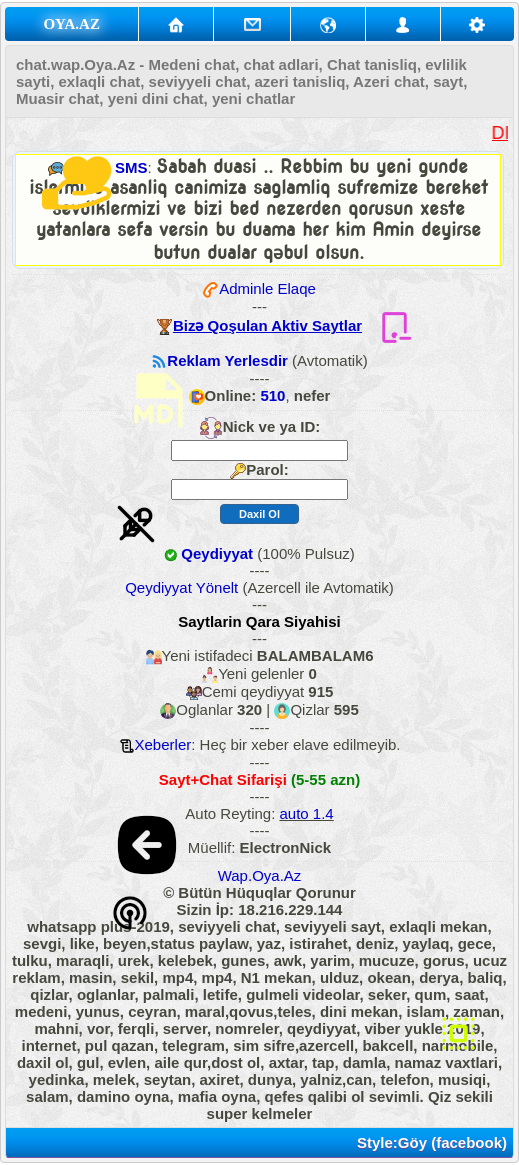  Describe the element at coordinates (147, 845) in the screenshot. I see `go back to the previous screen` at that location.